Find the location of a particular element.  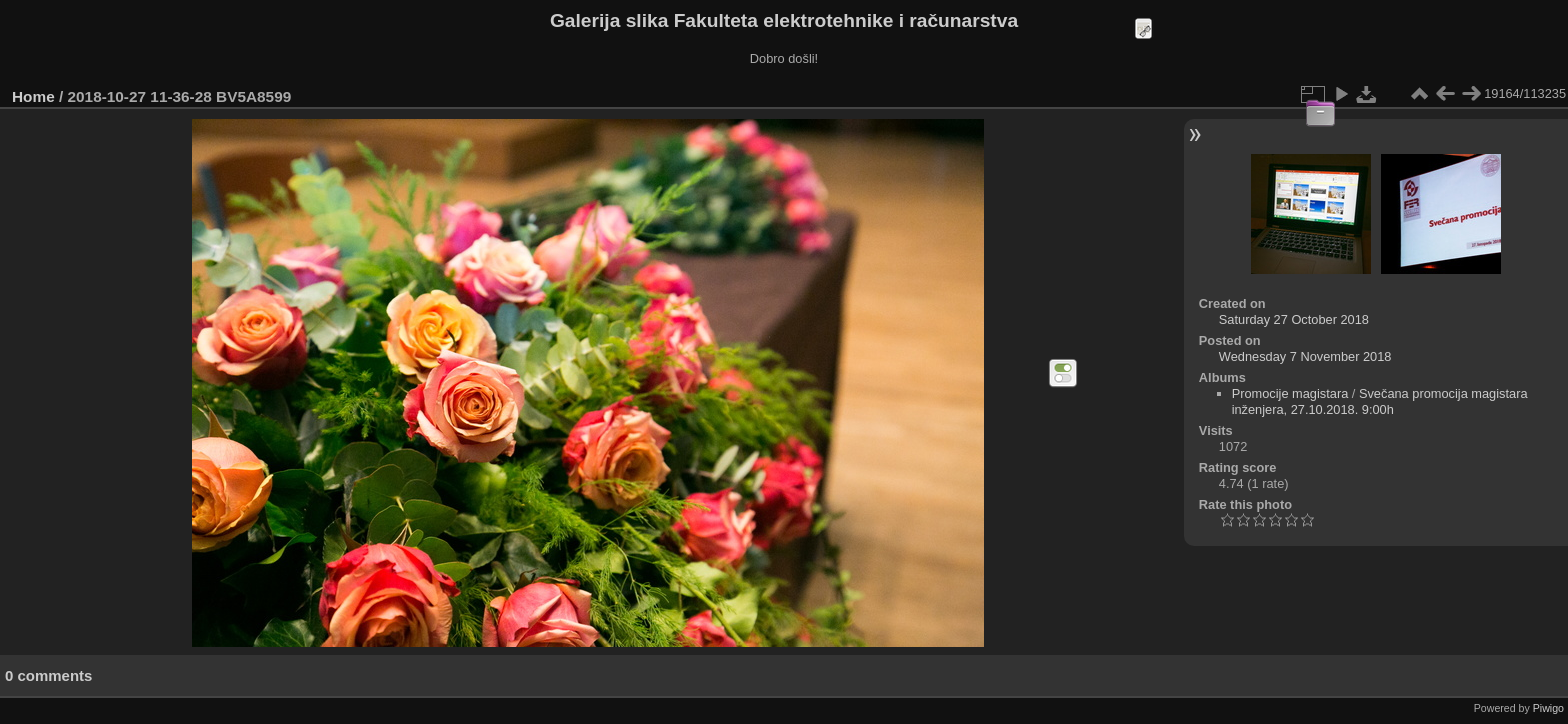

open office productivity applications is located at coordinates (1143, 28).